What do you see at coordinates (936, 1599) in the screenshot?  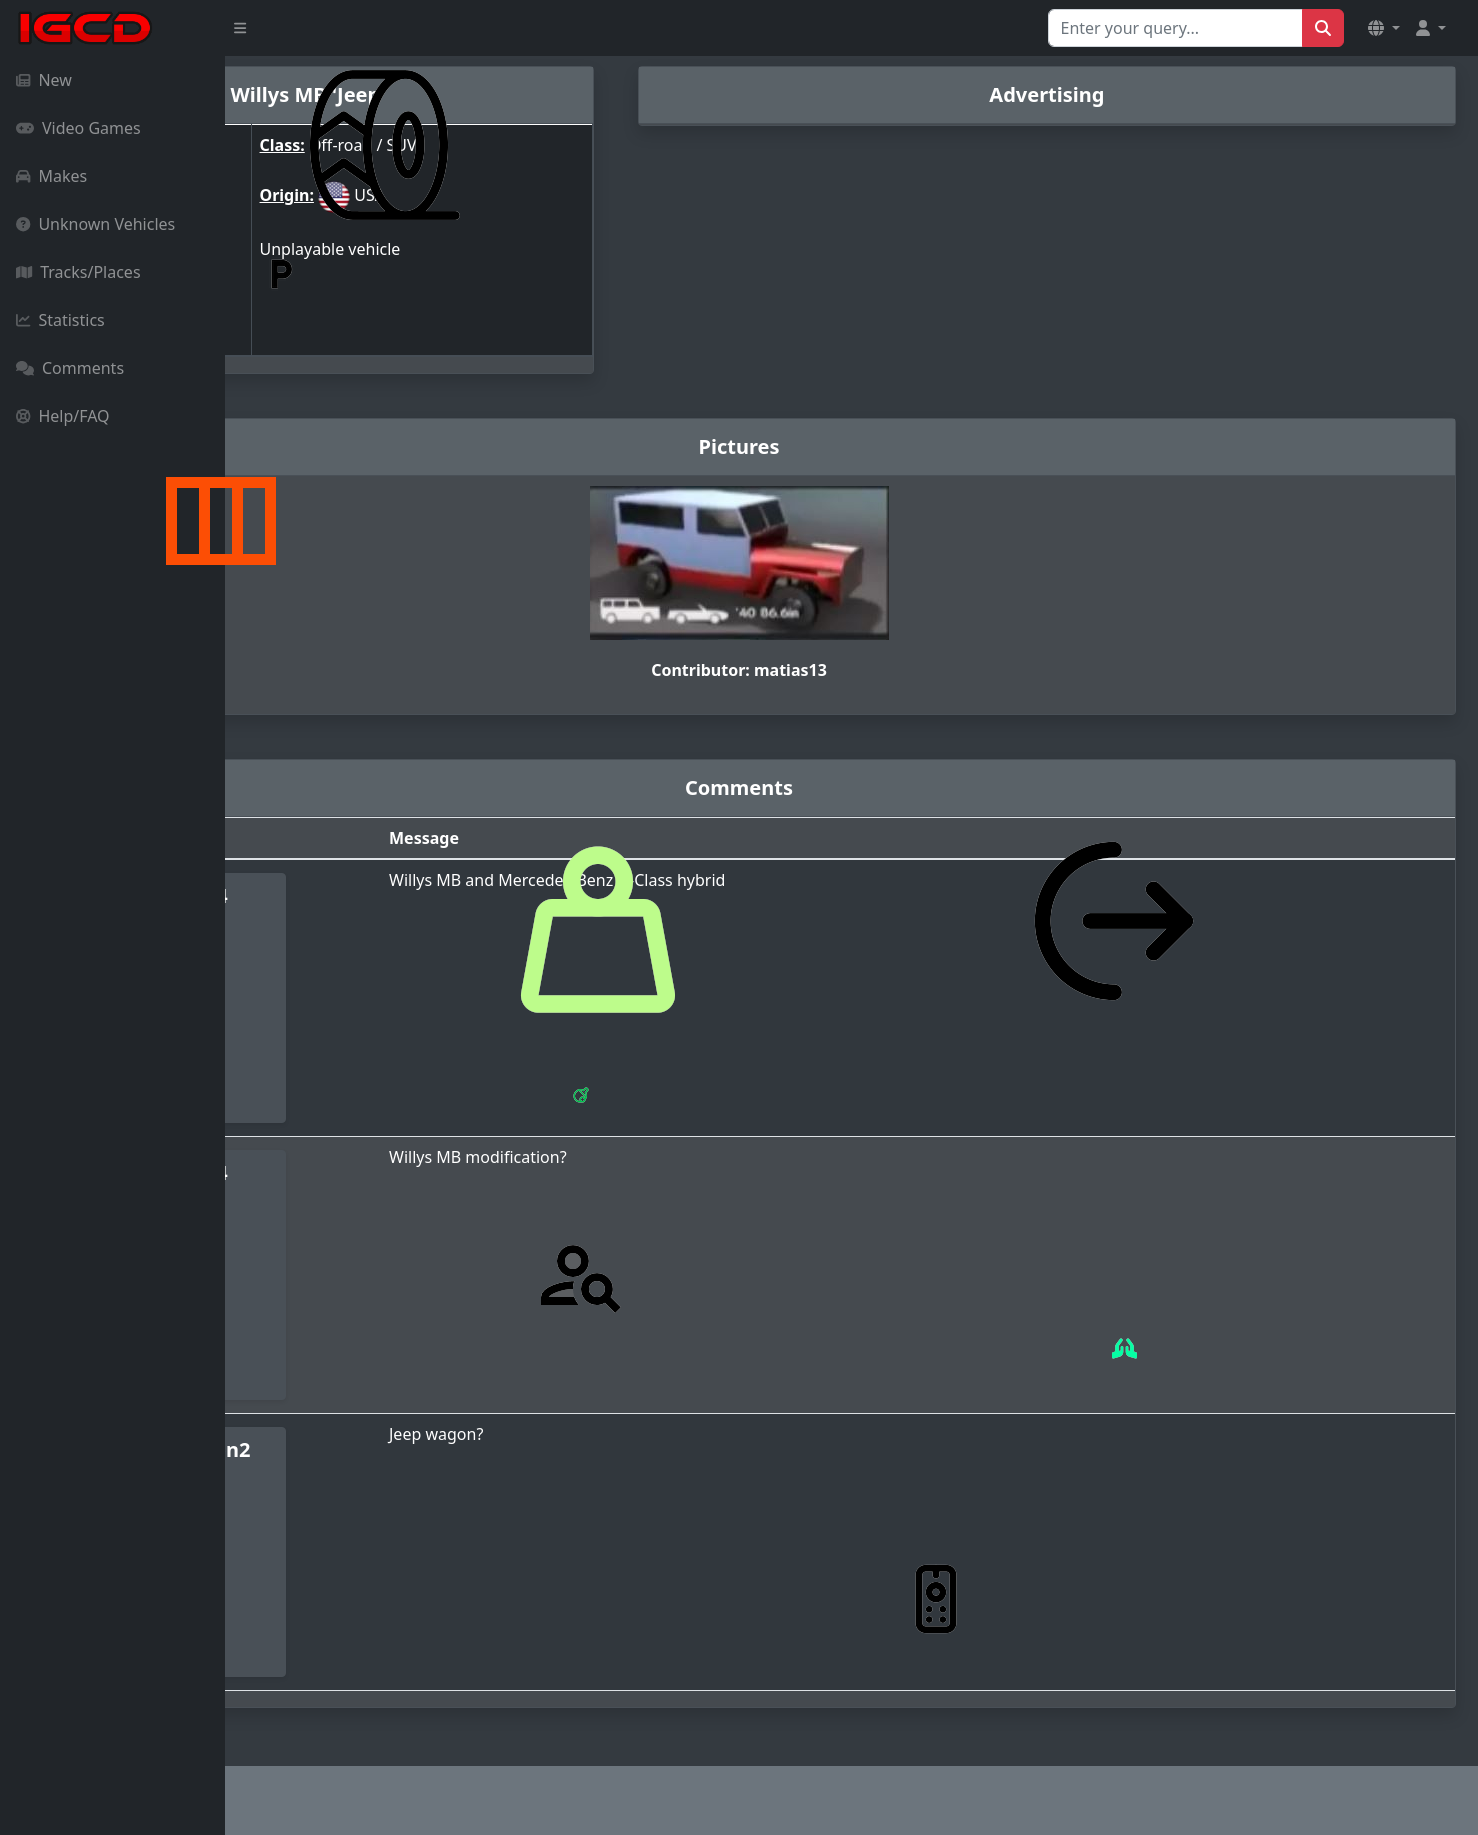 I see `access remote control settings` at bounding box center [936, 1599].